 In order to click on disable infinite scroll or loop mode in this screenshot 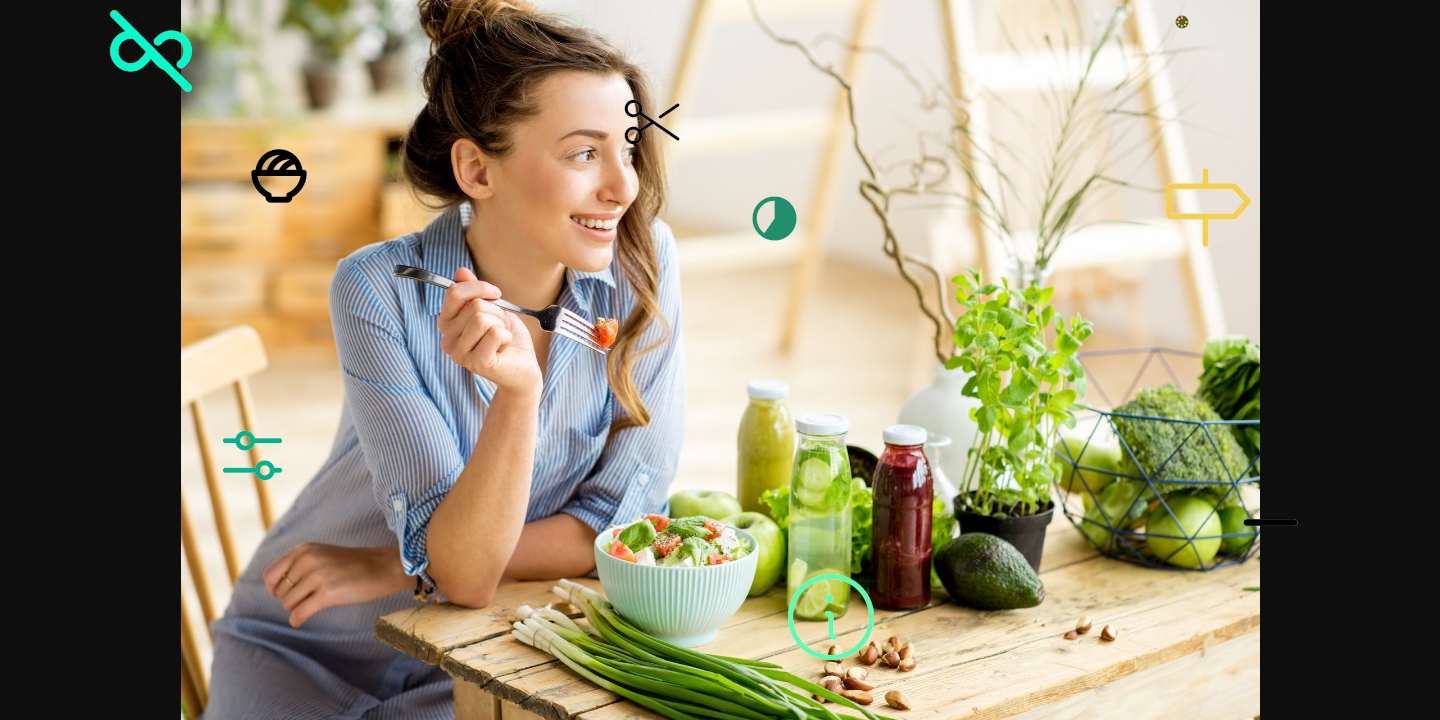, I will do `click(151, 51)`.